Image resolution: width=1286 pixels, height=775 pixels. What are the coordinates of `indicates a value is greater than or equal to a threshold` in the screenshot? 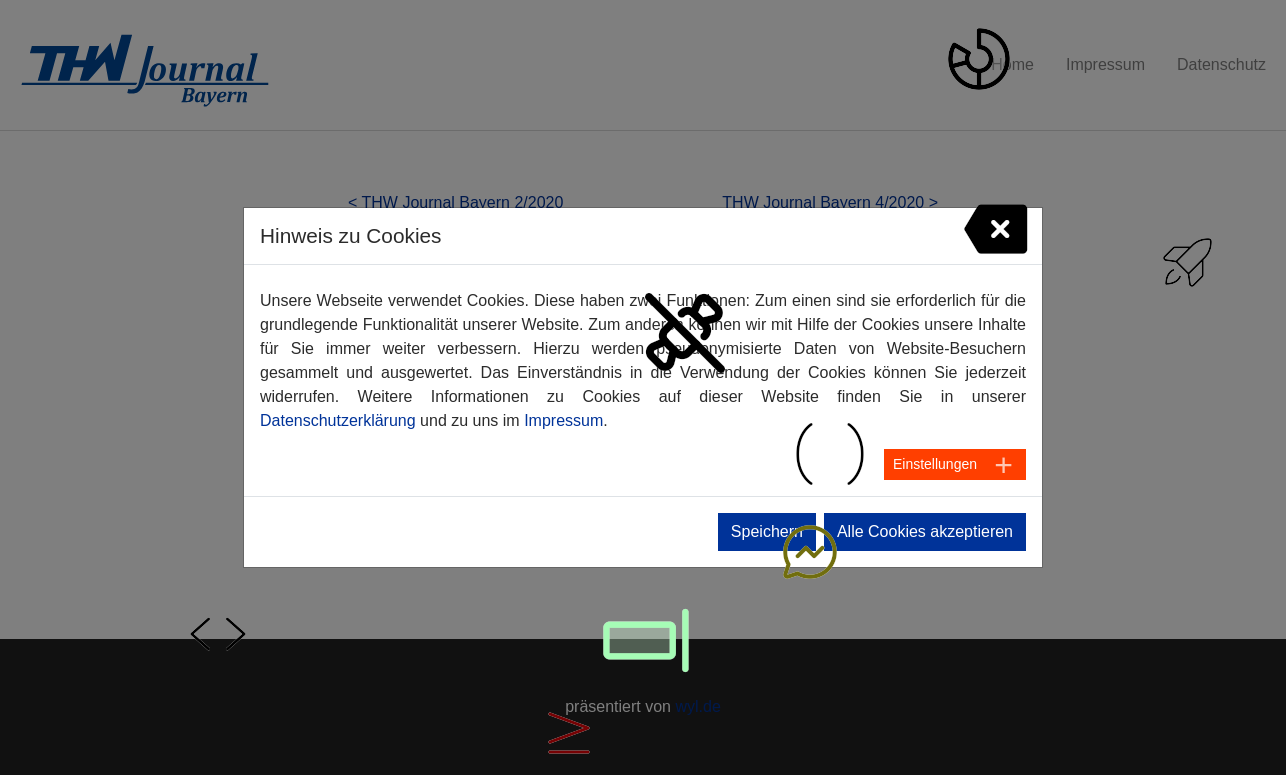 It's located at (568, 734).